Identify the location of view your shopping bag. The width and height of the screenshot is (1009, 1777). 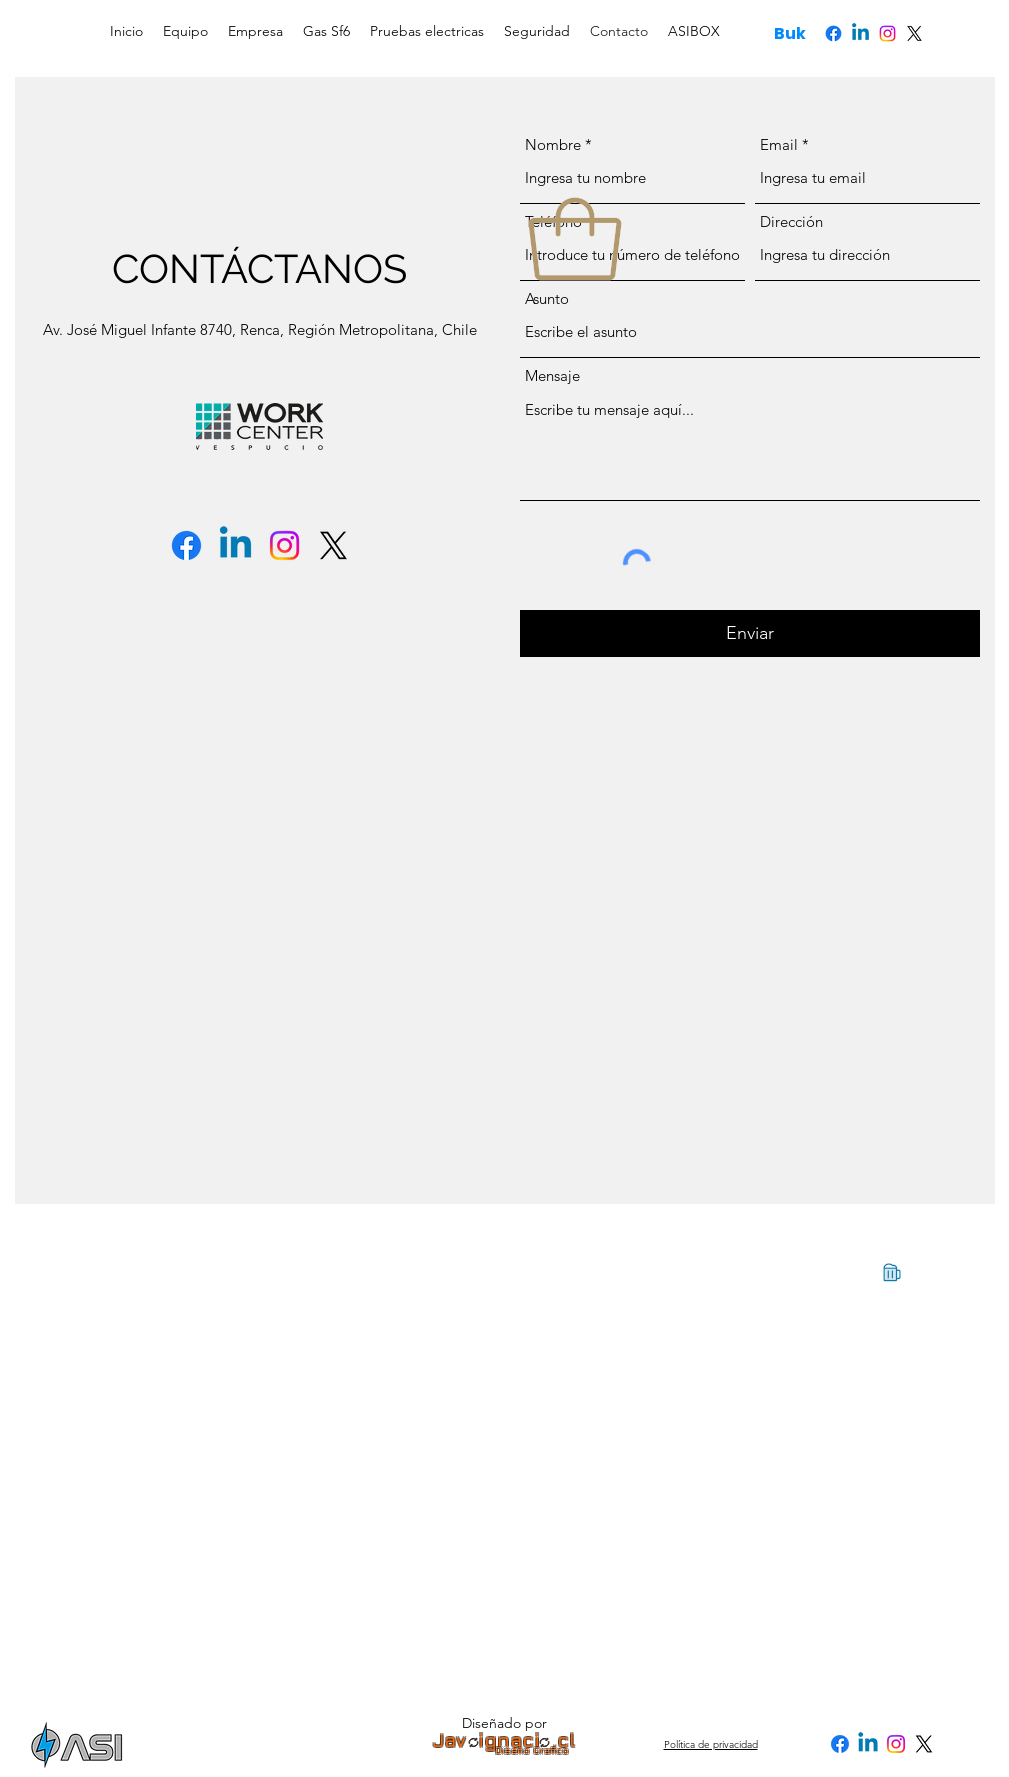
(575, 244).